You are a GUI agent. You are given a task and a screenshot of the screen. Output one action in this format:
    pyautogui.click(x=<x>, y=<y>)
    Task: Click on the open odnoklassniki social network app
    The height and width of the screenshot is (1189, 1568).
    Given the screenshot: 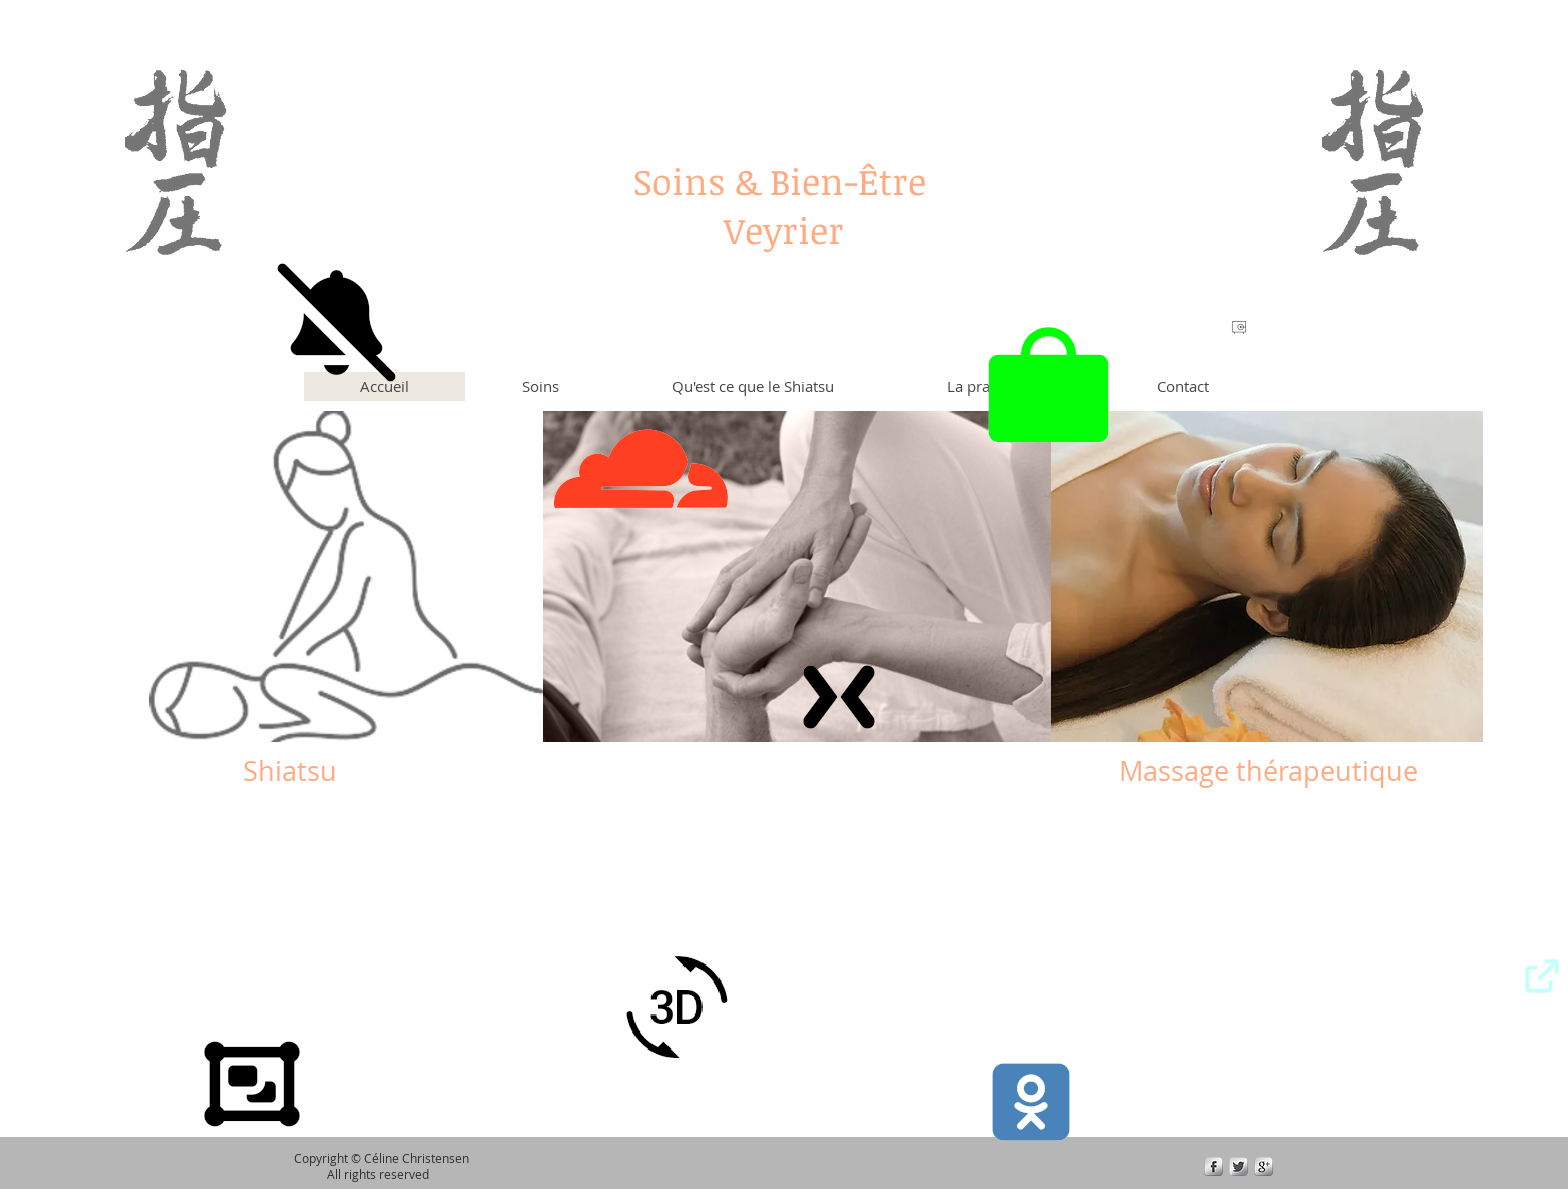 What is the action you would take?
    pyautogui.click(x=1031, y=1102)
    